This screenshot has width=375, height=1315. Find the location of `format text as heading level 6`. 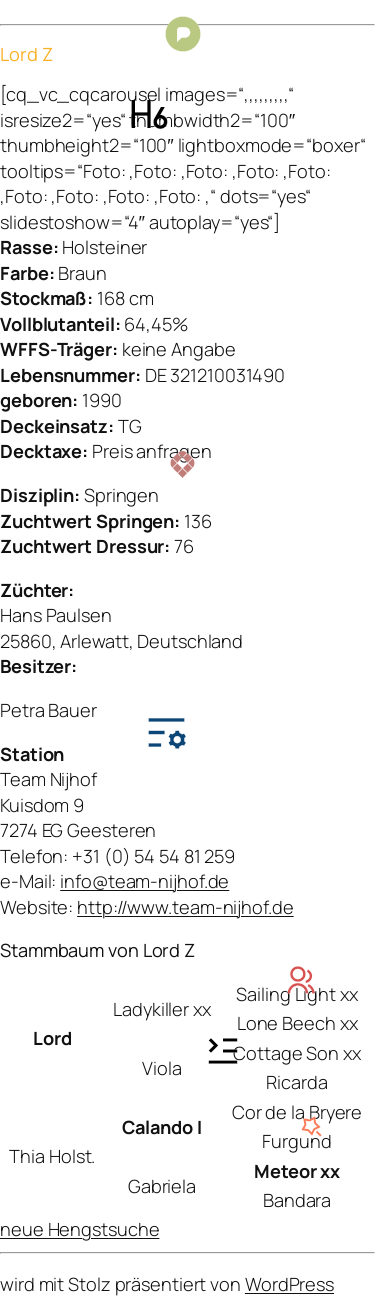

format text as heading level 6 is located at coordinates (149, 114).